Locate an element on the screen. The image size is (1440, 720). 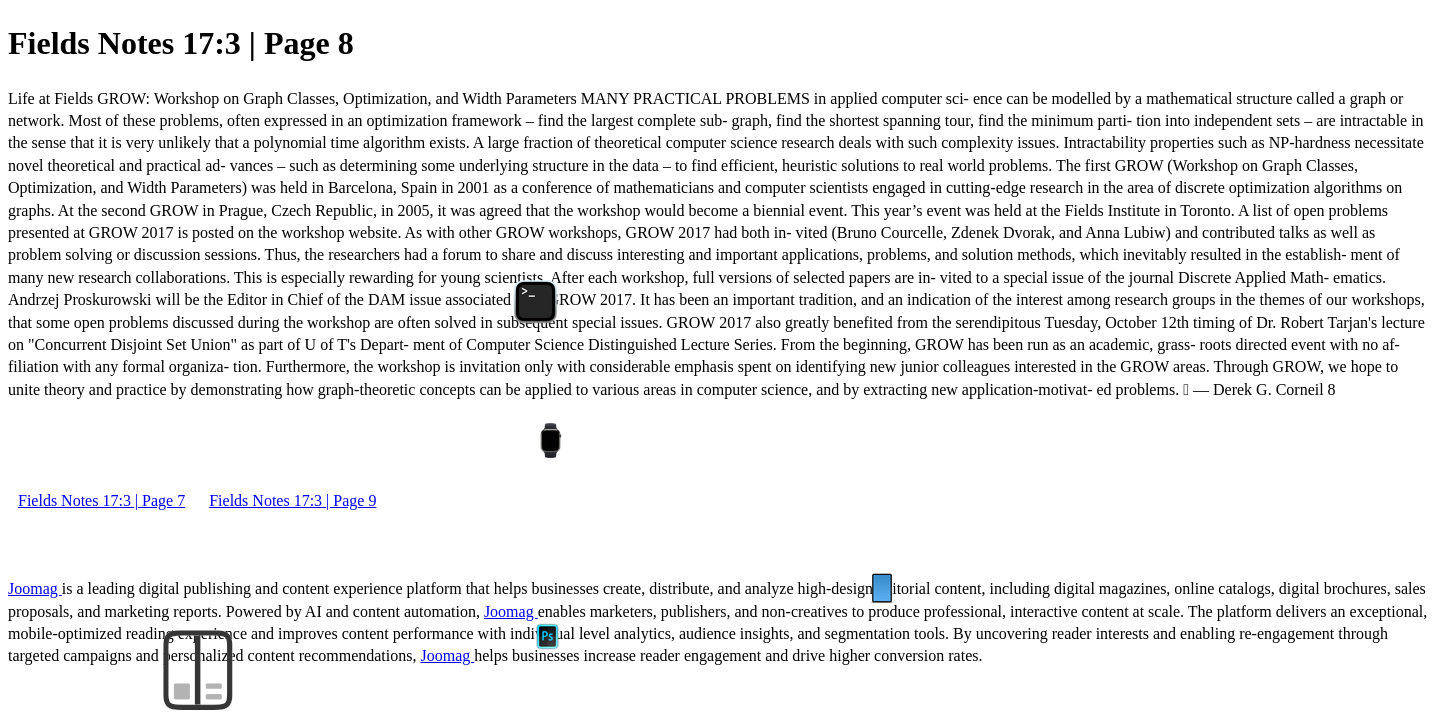
open terminal application is located at coordinates (535, 301).